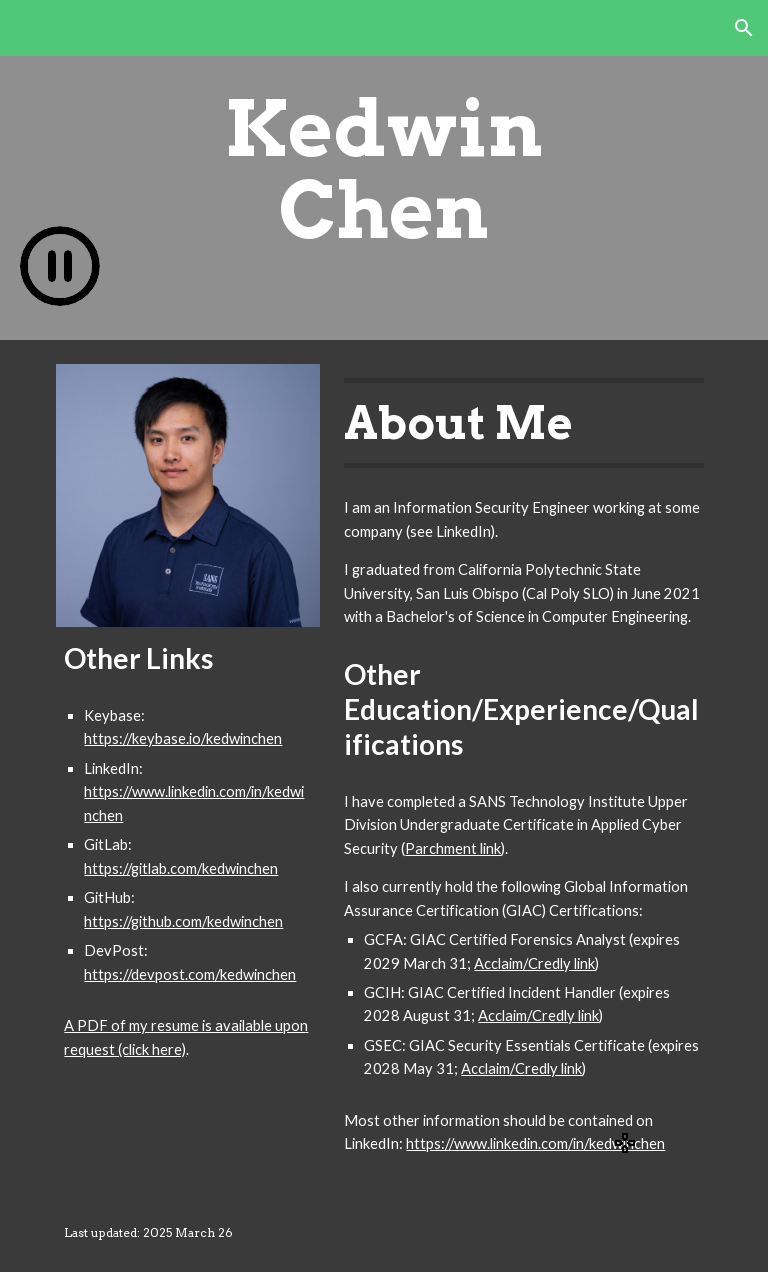 The image size is (768, 1272). What do you see at coordinates (625, 1143) in the screenshot?
I see `access games or gaming section` at bounding box center [625, 1143].